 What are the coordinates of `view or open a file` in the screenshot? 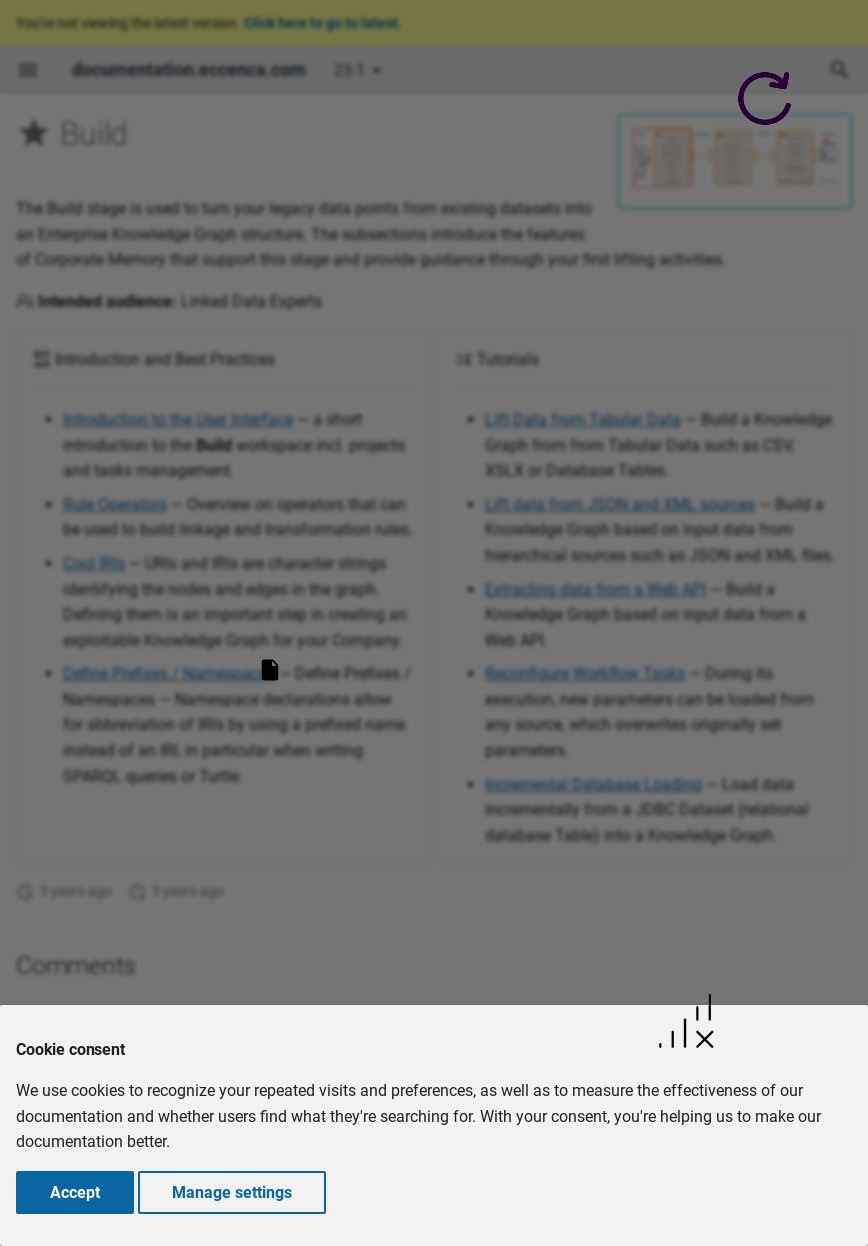 It's located at (270, 670).